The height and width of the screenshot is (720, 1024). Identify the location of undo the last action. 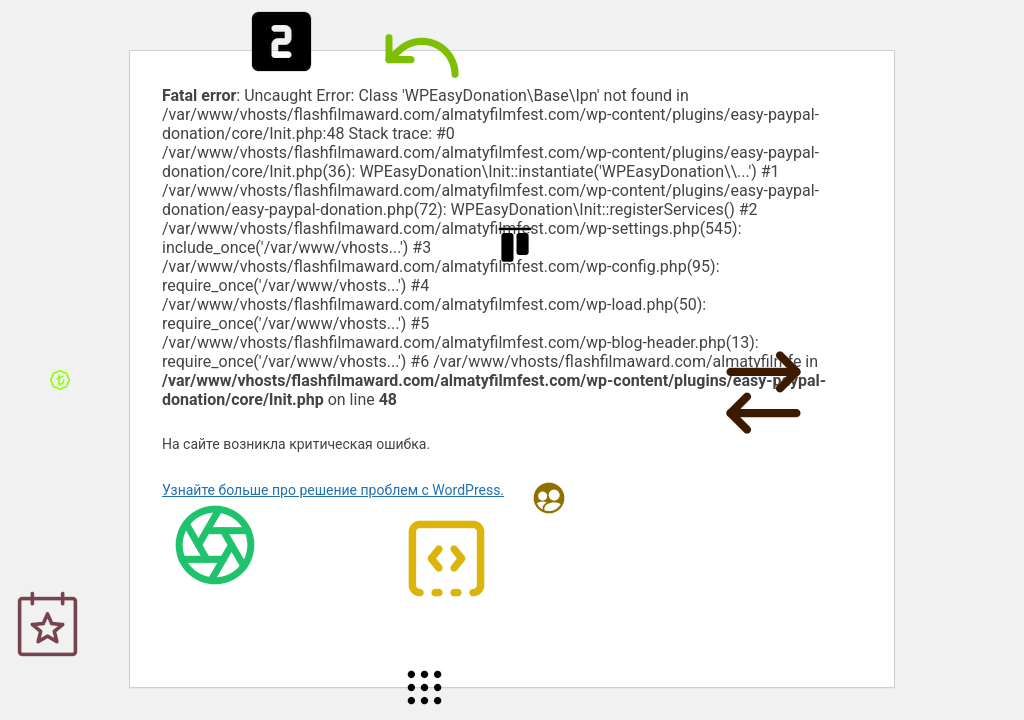
(422, 56).